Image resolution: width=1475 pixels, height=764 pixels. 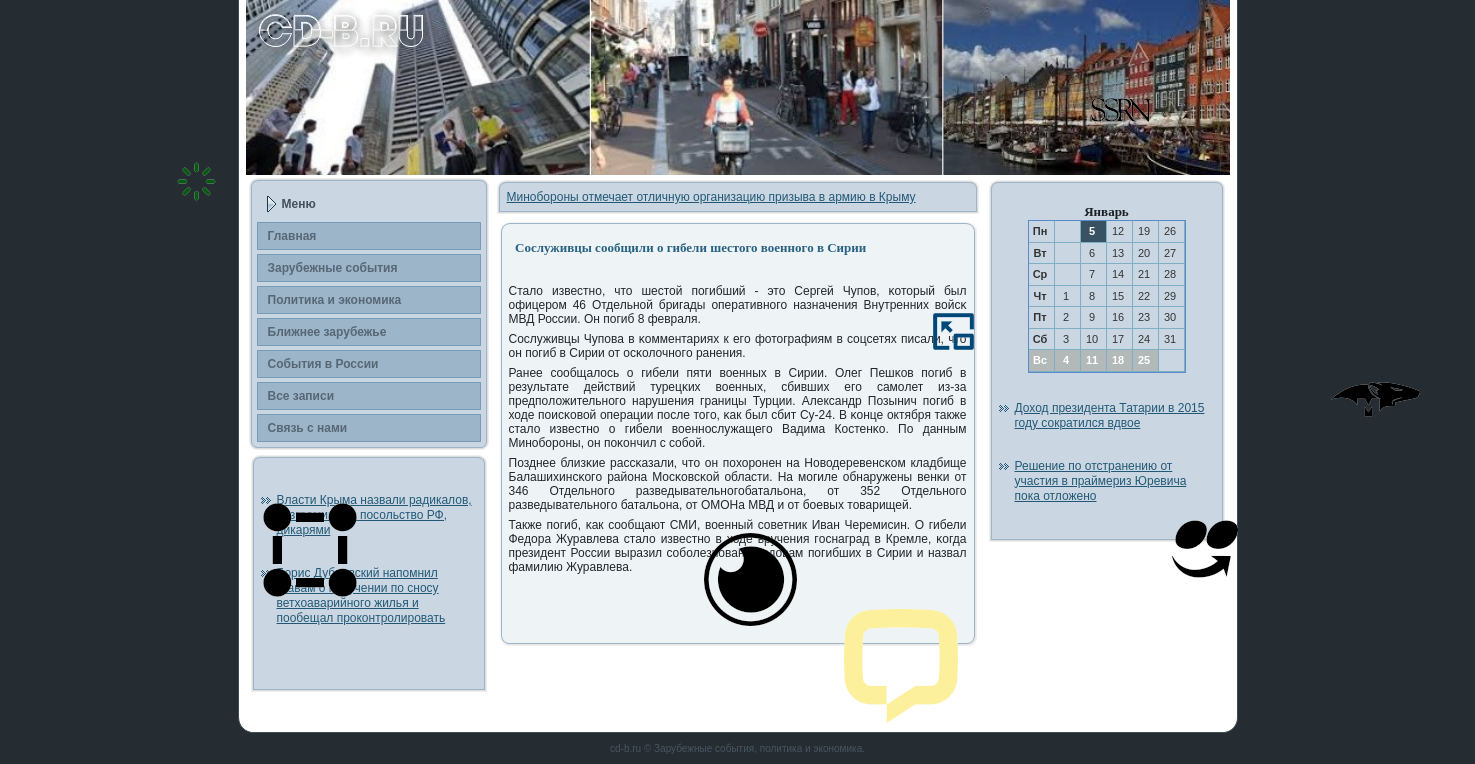 I want to click on indicates content is loading, so click(x=196, y=181).